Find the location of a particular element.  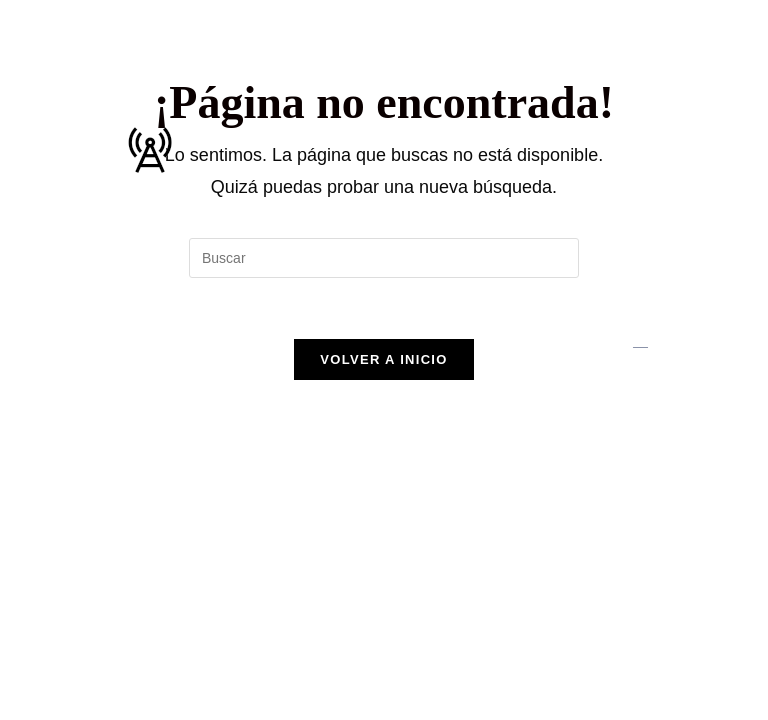

indicates active broadcast or streaming status is located at coordinates (148, 150).